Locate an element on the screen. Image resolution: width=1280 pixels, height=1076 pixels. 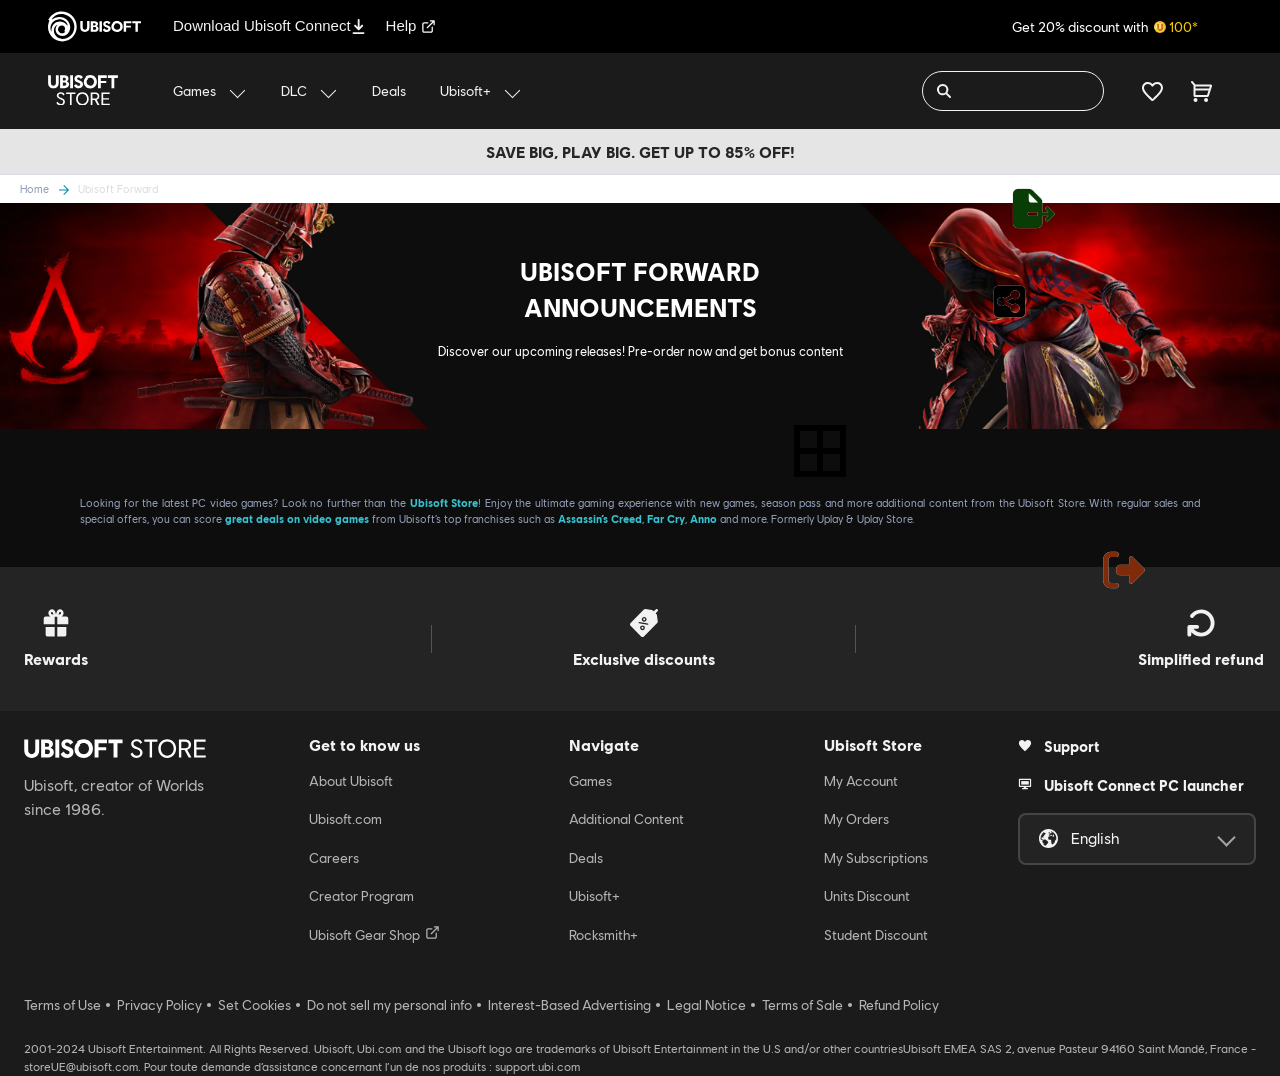
share content to social media or other apps is located at coordinates (1009, 301).